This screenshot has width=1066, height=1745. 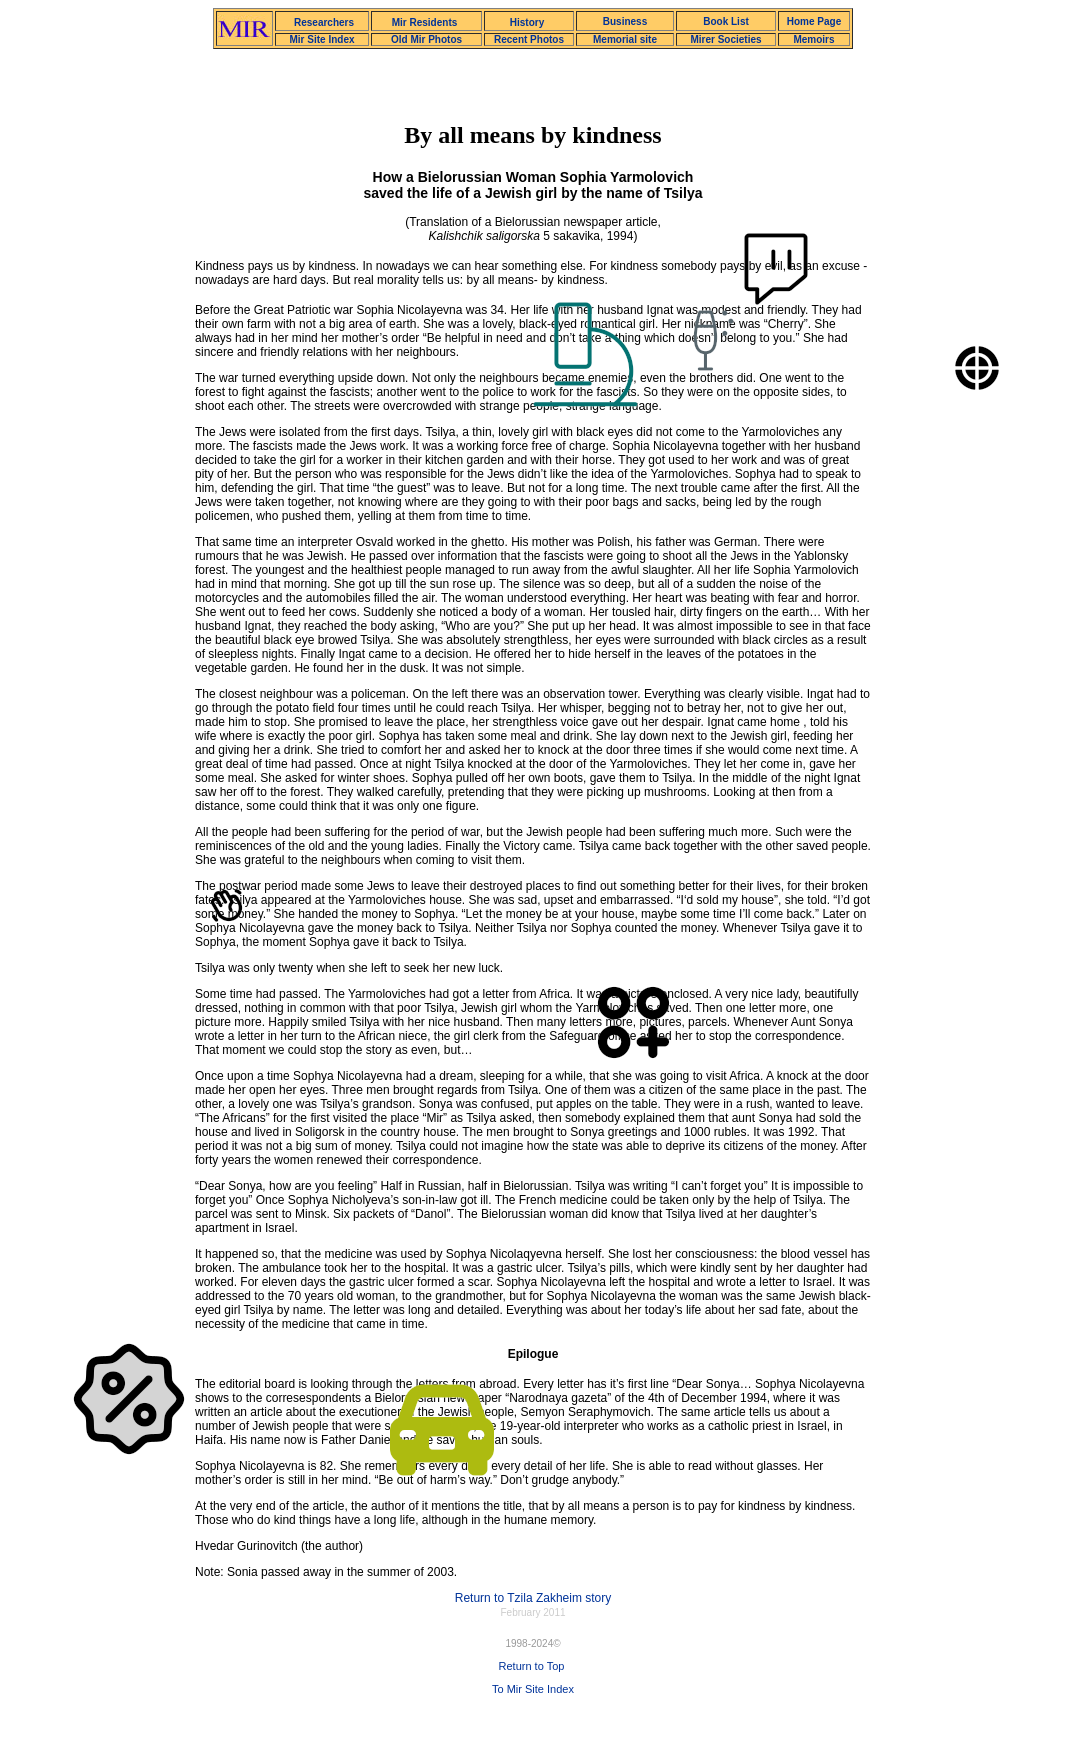 What do you see at coordinates (633, 1022) in the screenshot?
I see `add a new item to a collection or group` at bounding box center [633, 1022].